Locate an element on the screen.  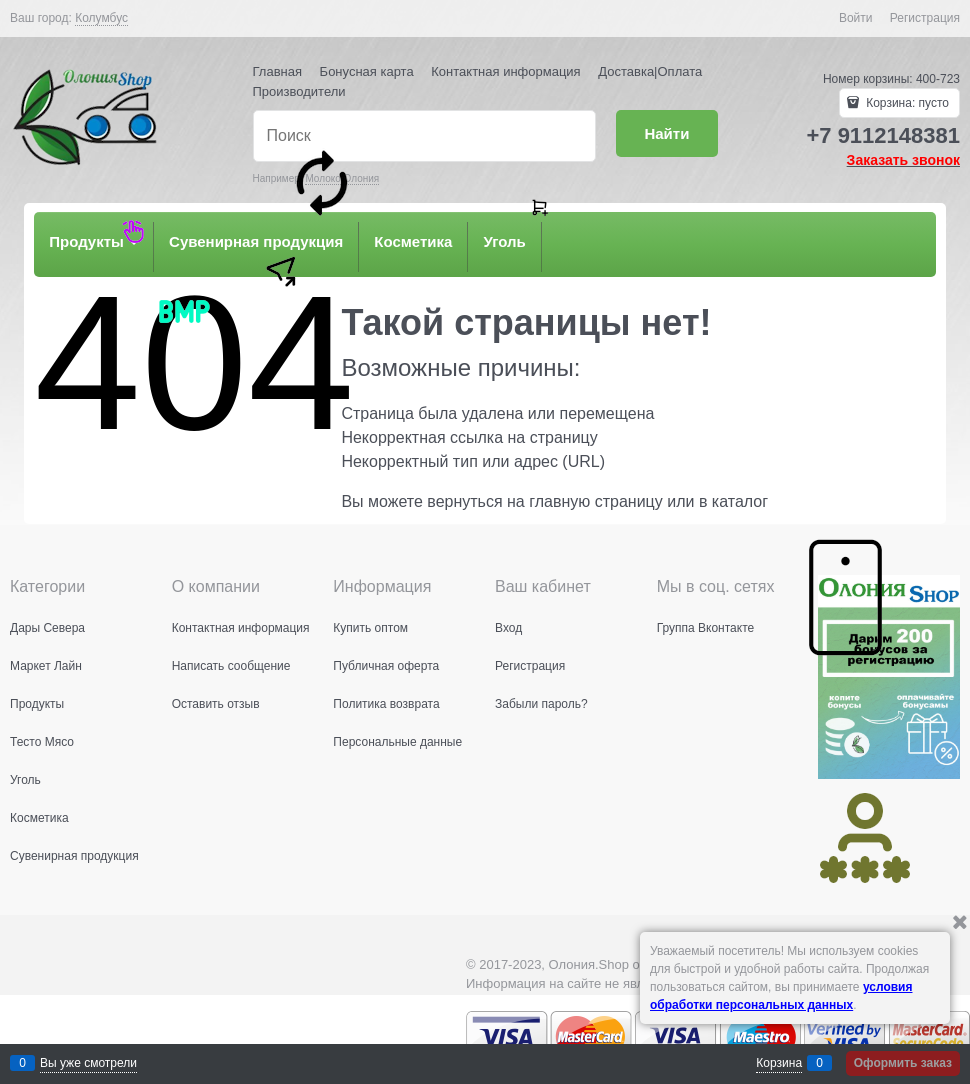
share your current location is located at coordinates (281, 271).